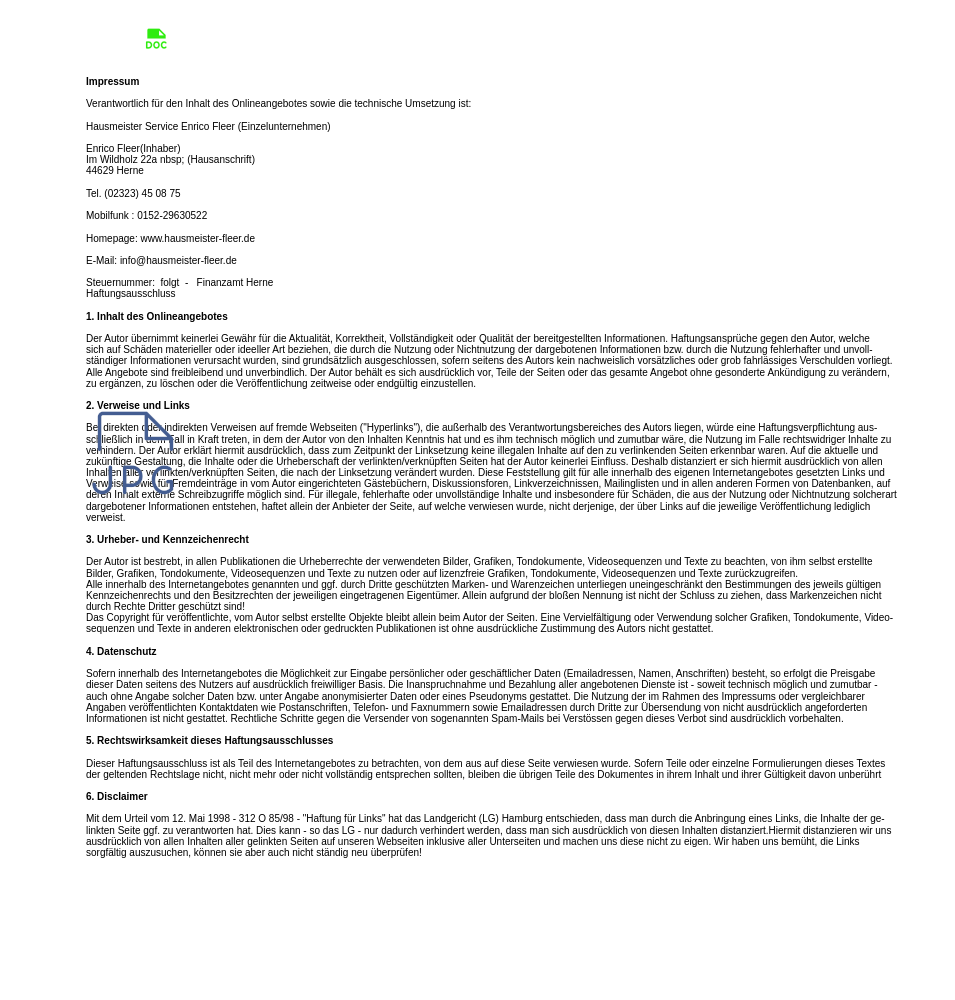  What do you see at coordinates (156, 39) in the screenshot?
I see `open a document file` at bounding box center [156, 39].